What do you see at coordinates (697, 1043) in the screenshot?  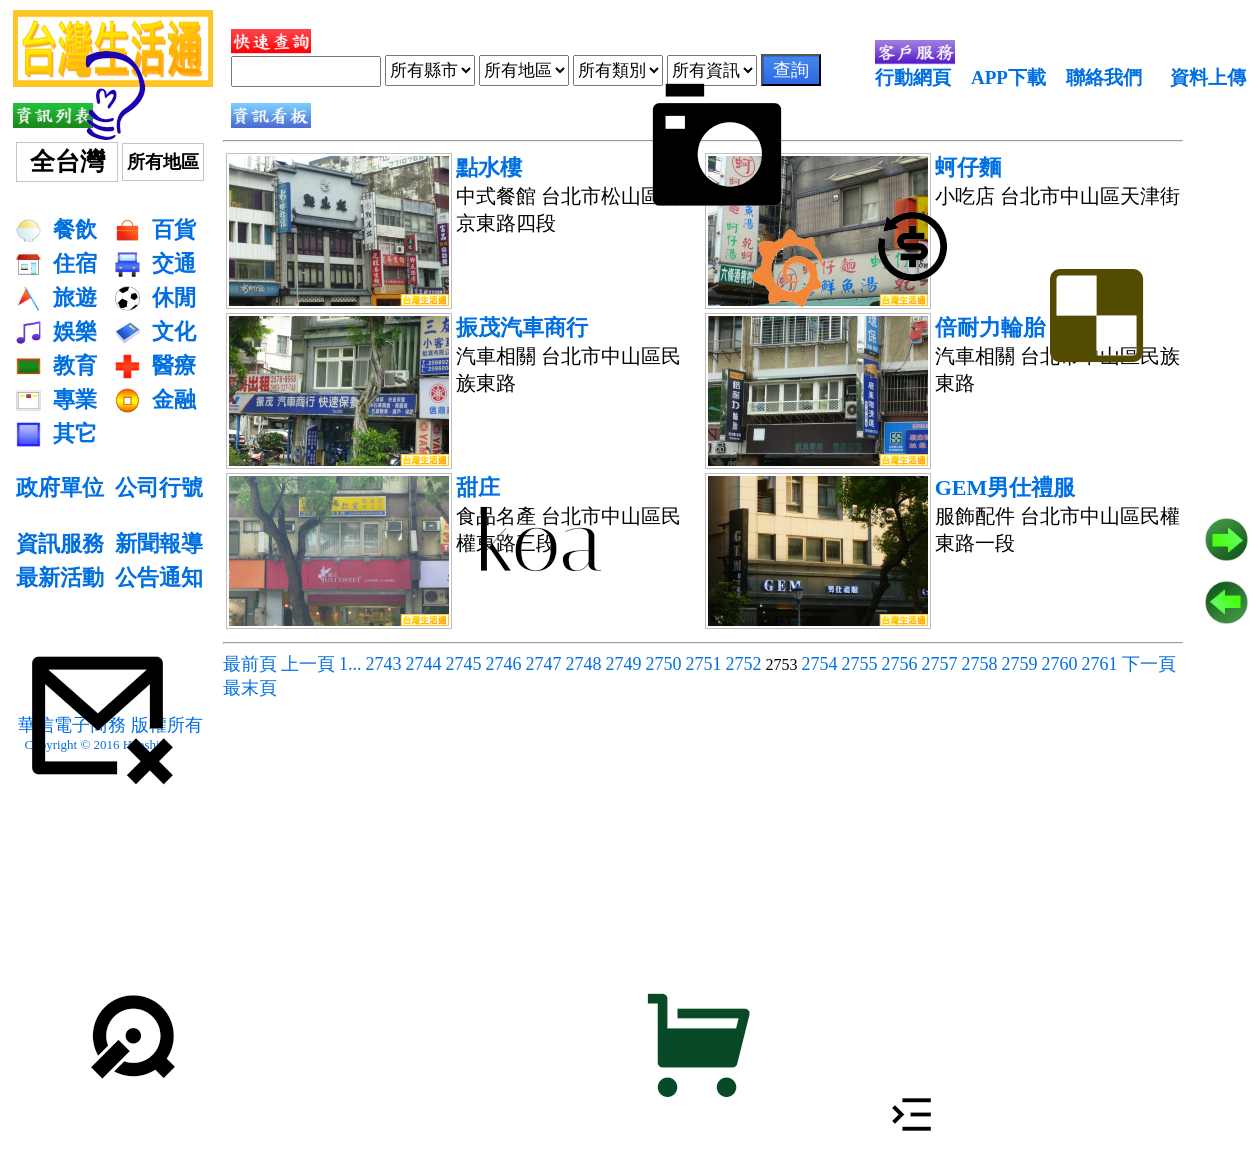 I see `view your shopping cart` at bounding box center [697, 1043].